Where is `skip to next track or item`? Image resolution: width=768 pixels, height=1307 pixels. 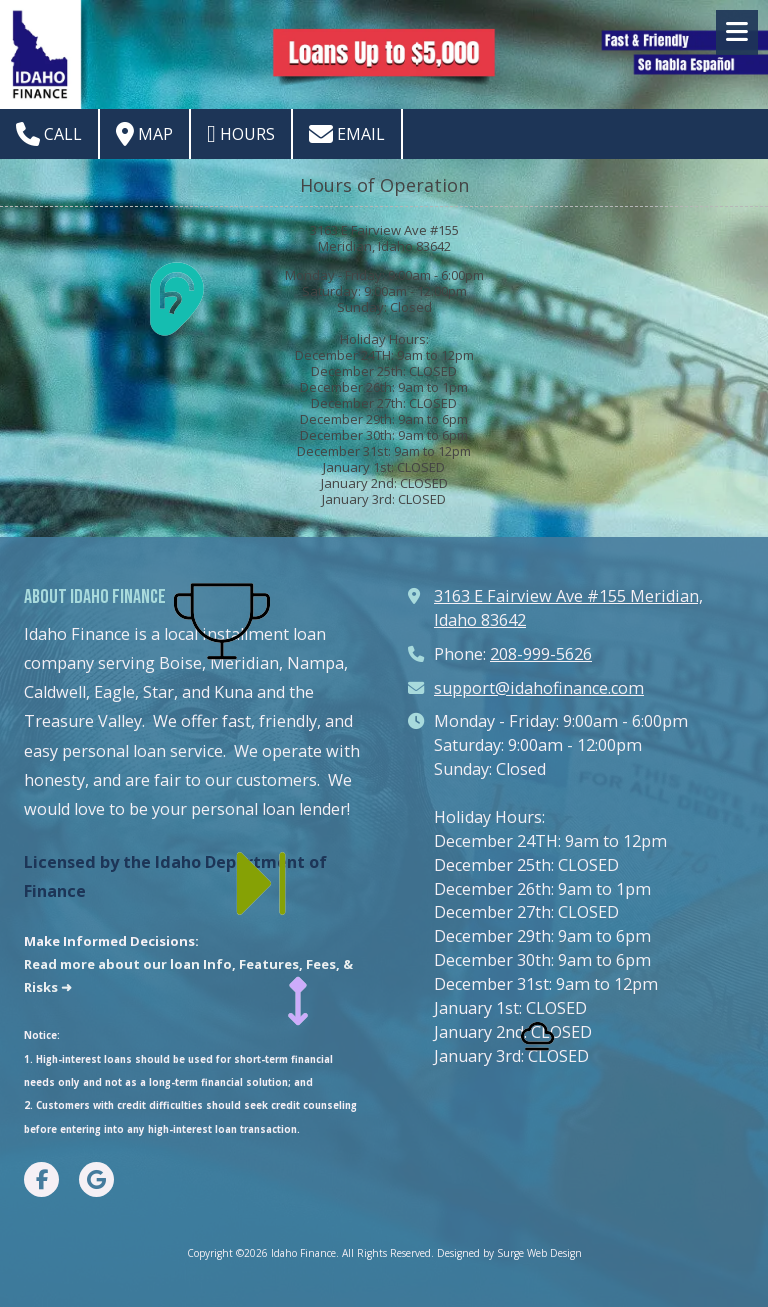
skip to next track or item is located at coordinates (262, 883).